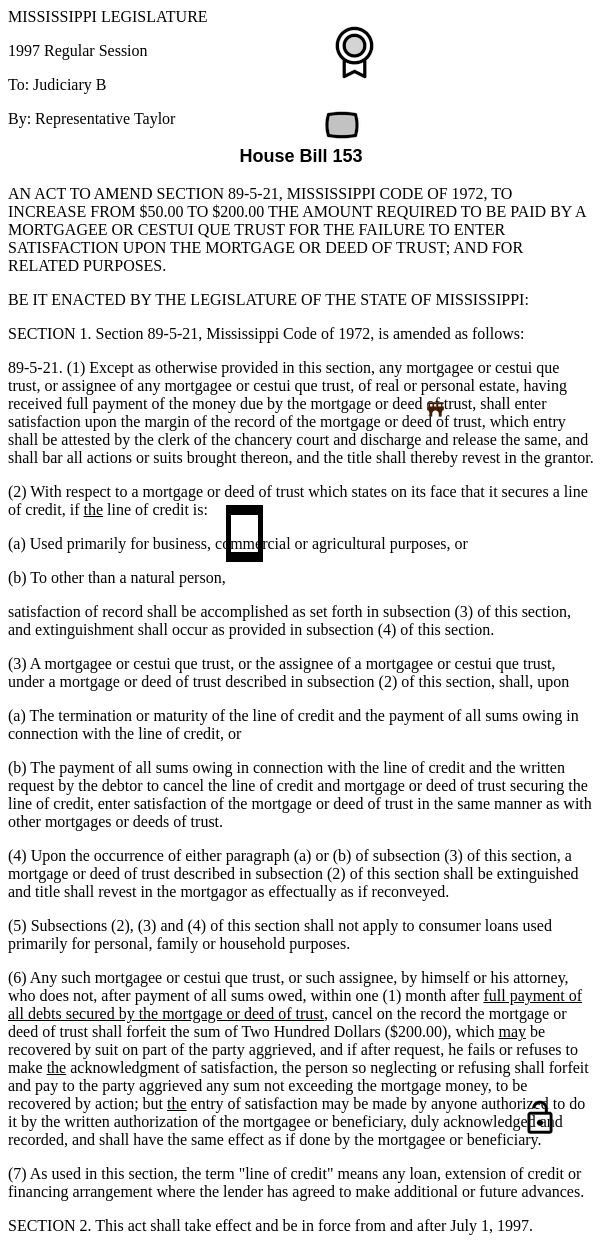 This screenshot has width=602, height=1251. What do you see at coordinates (540, 1118) in the screenshot?
I see `unlock or access secured content` at bounding box center [540, 1118].